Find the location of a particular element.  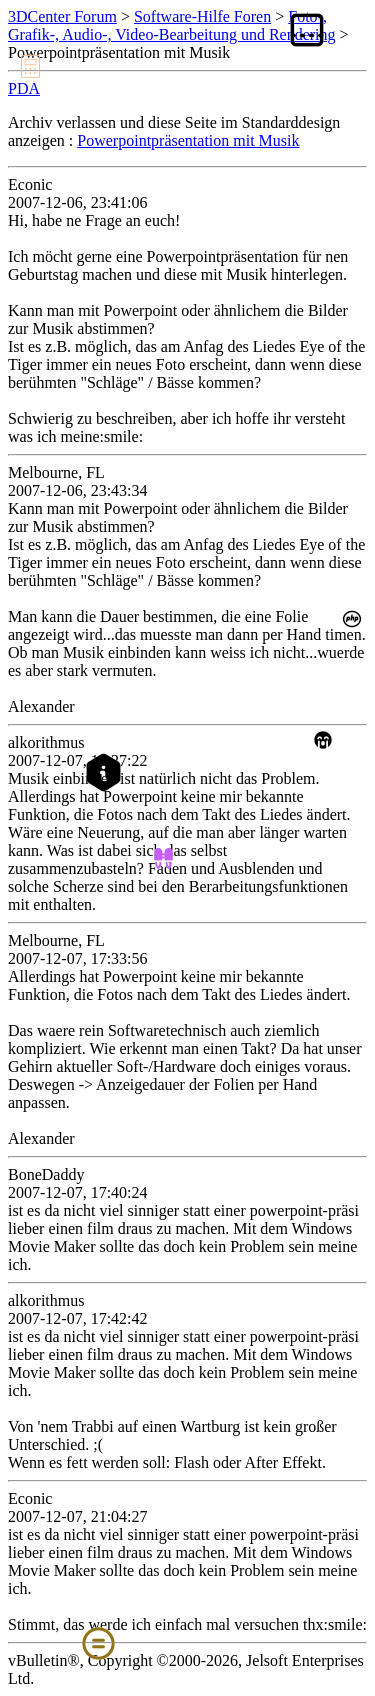

activate boost or turbo mode is located at coordinates (163, 858).